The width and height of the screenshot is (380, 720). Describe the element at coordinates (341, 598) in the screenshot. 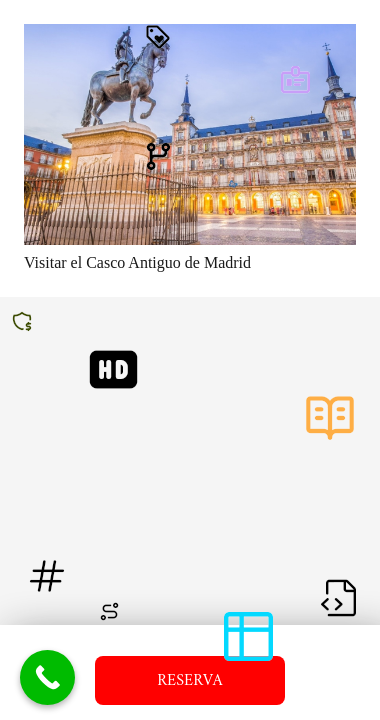

I see `view source code file` at that location.